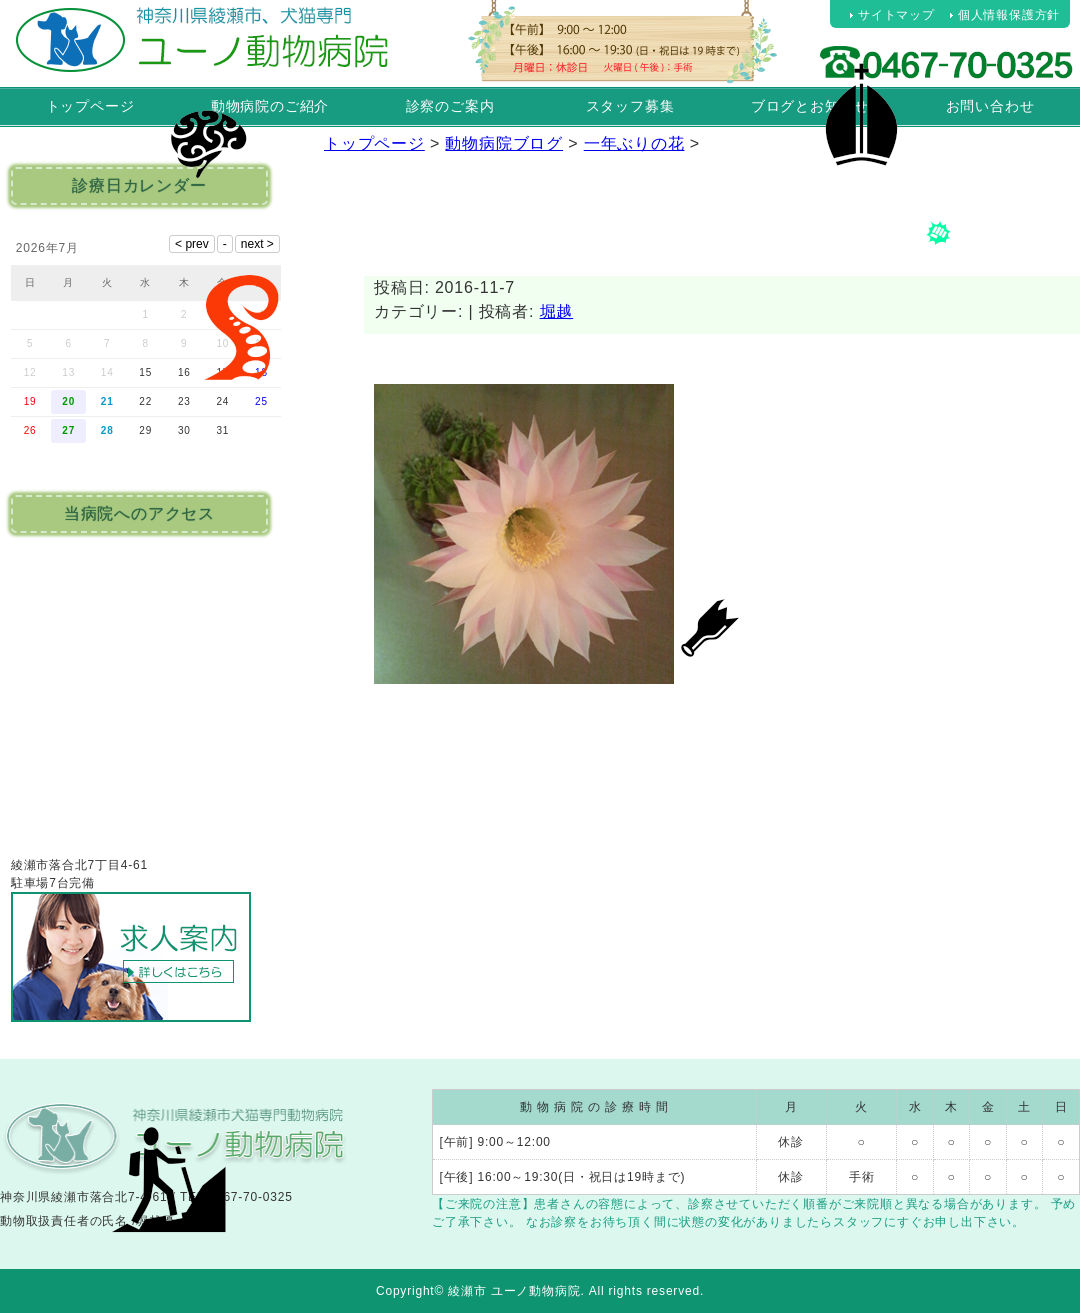 The image size is (1080, 1313). Describe the element at coordinates (208, 142) in the screenshot. I see `access AI or smart features` at that location.